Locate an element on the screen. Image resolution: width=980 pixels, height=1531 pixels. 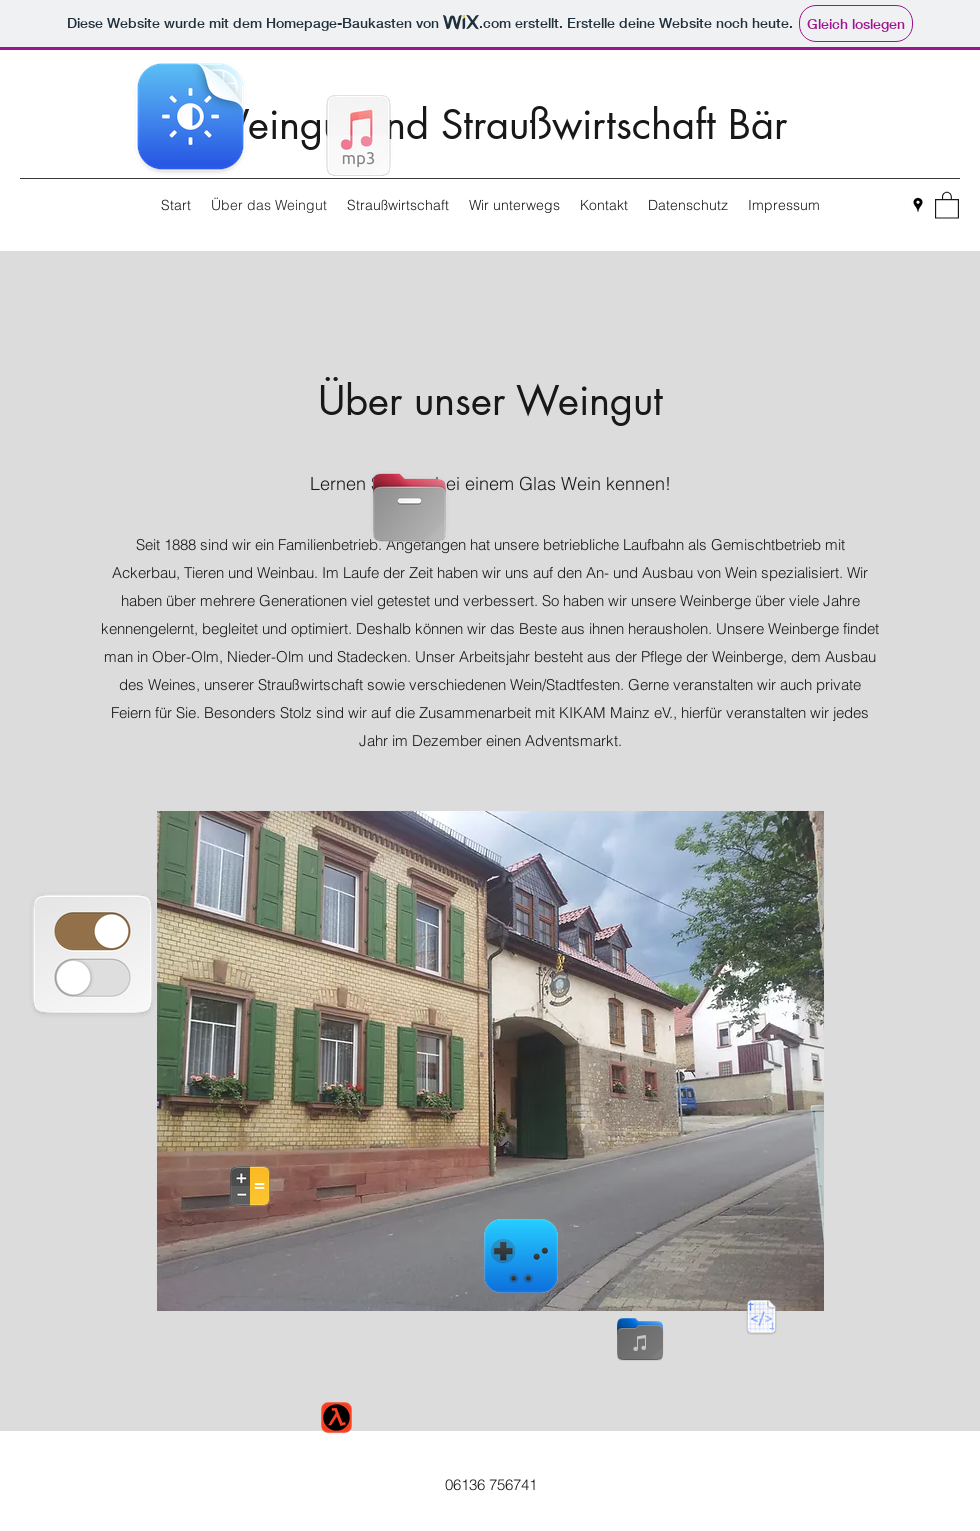
adjust night shift or display color temperature settings is located at coordinates (190, 116).